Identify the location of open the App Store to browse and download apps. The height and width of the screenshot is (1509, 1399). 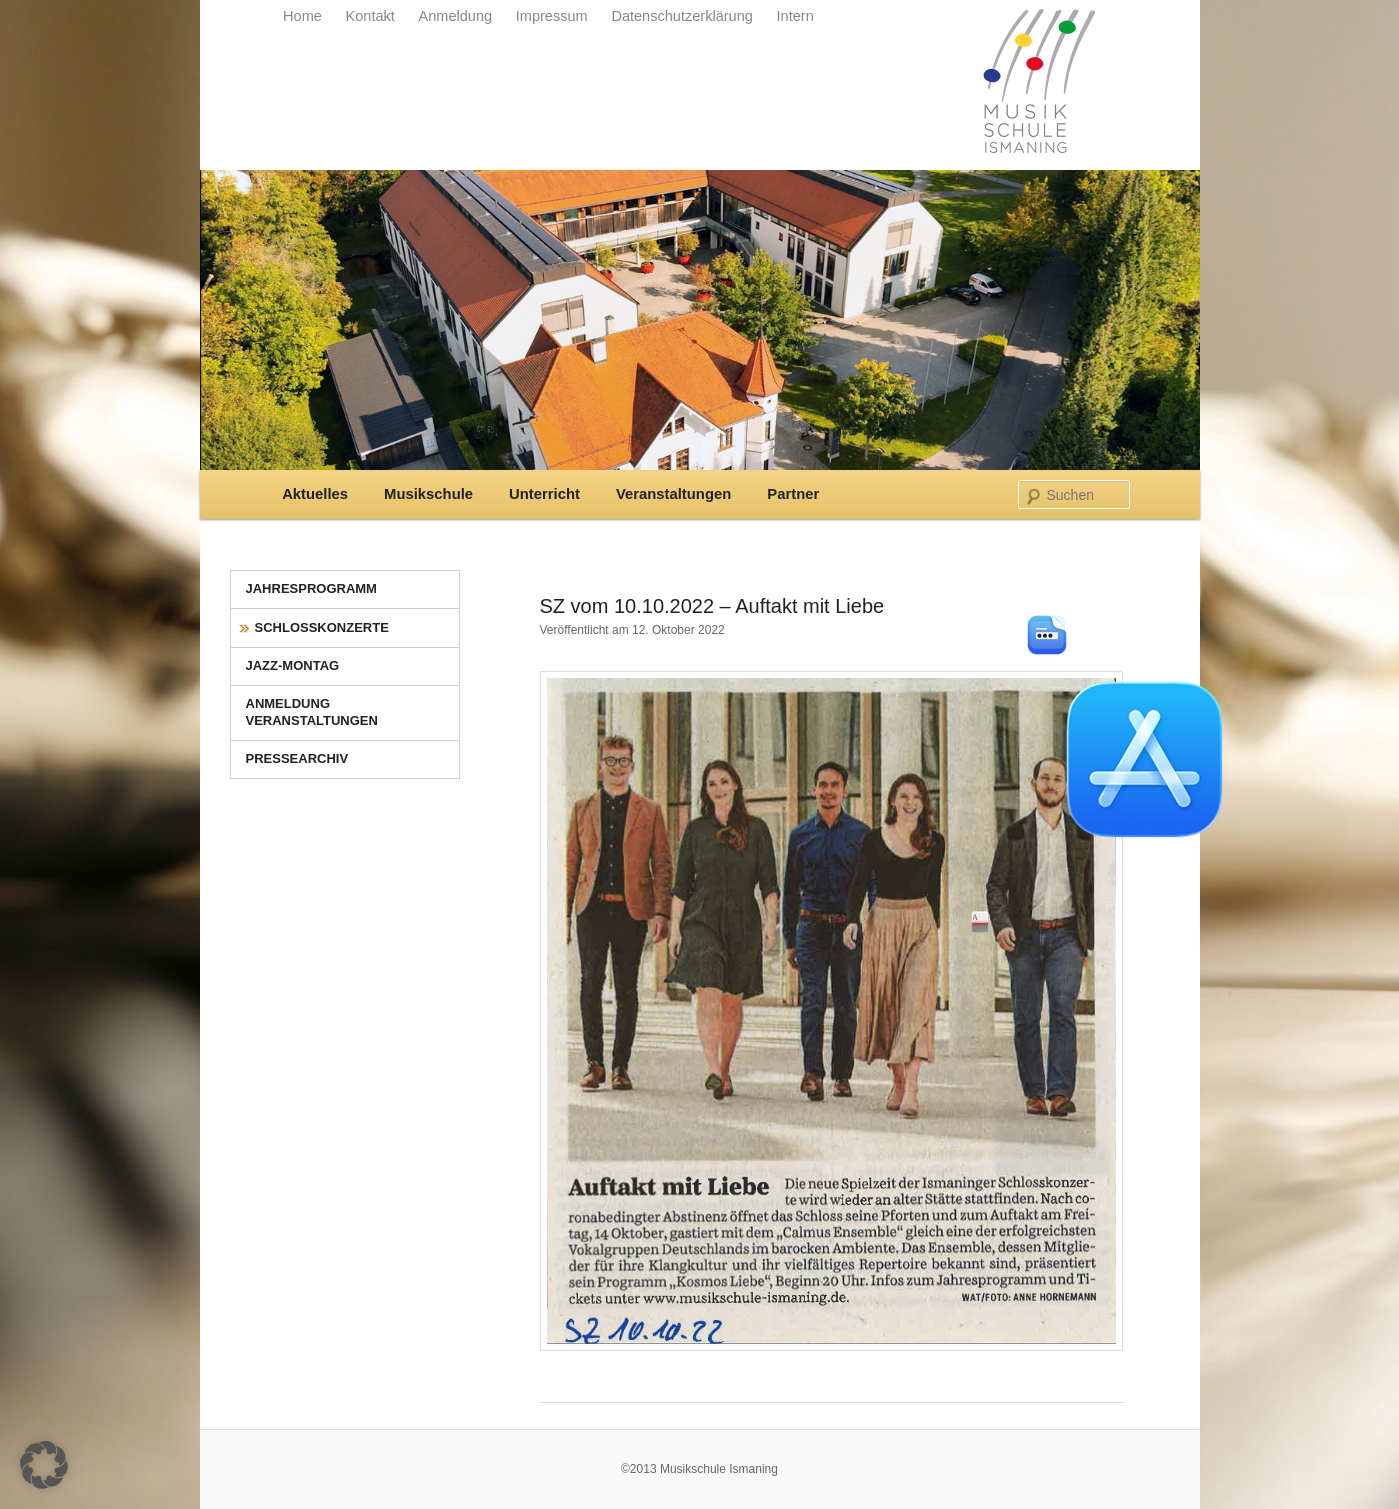
(1144, 759).